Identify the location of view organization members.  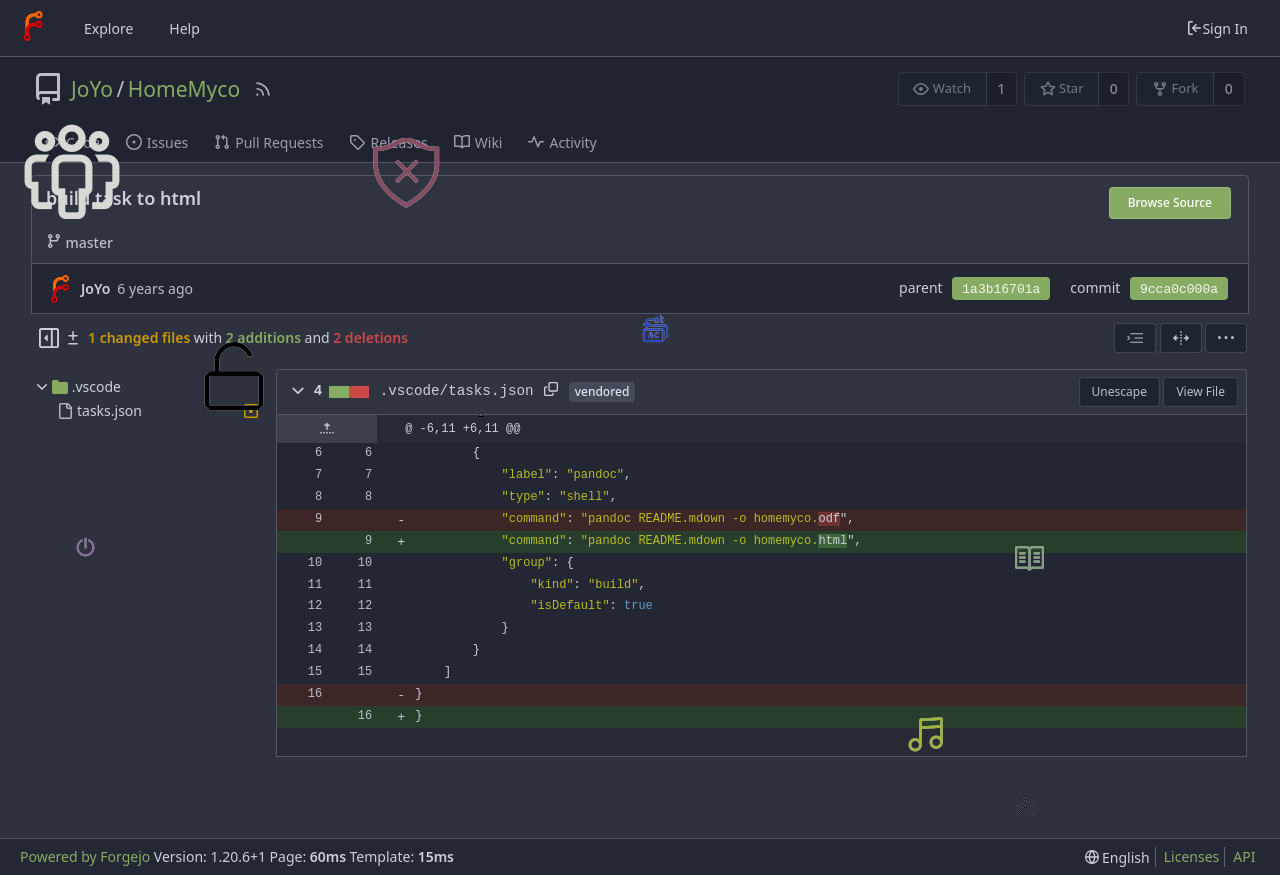
(72, 172).